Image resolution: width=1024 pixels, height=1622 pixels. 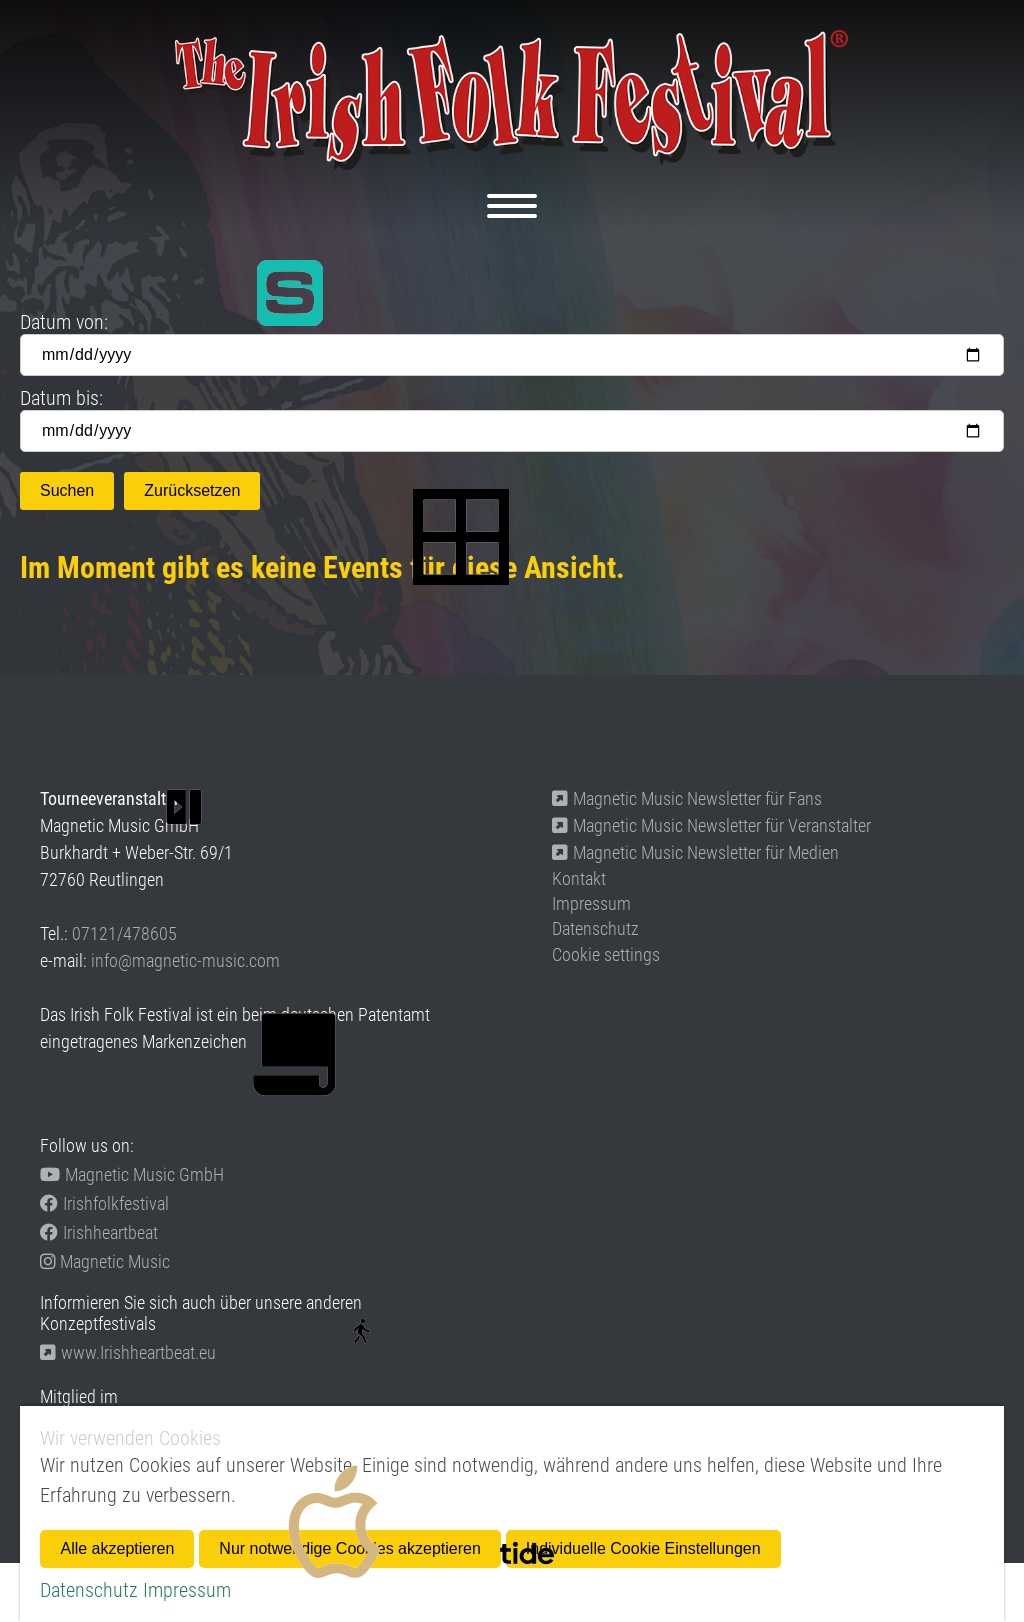 I want to click on open the Tide banking app, so click(x=527, y=1553).